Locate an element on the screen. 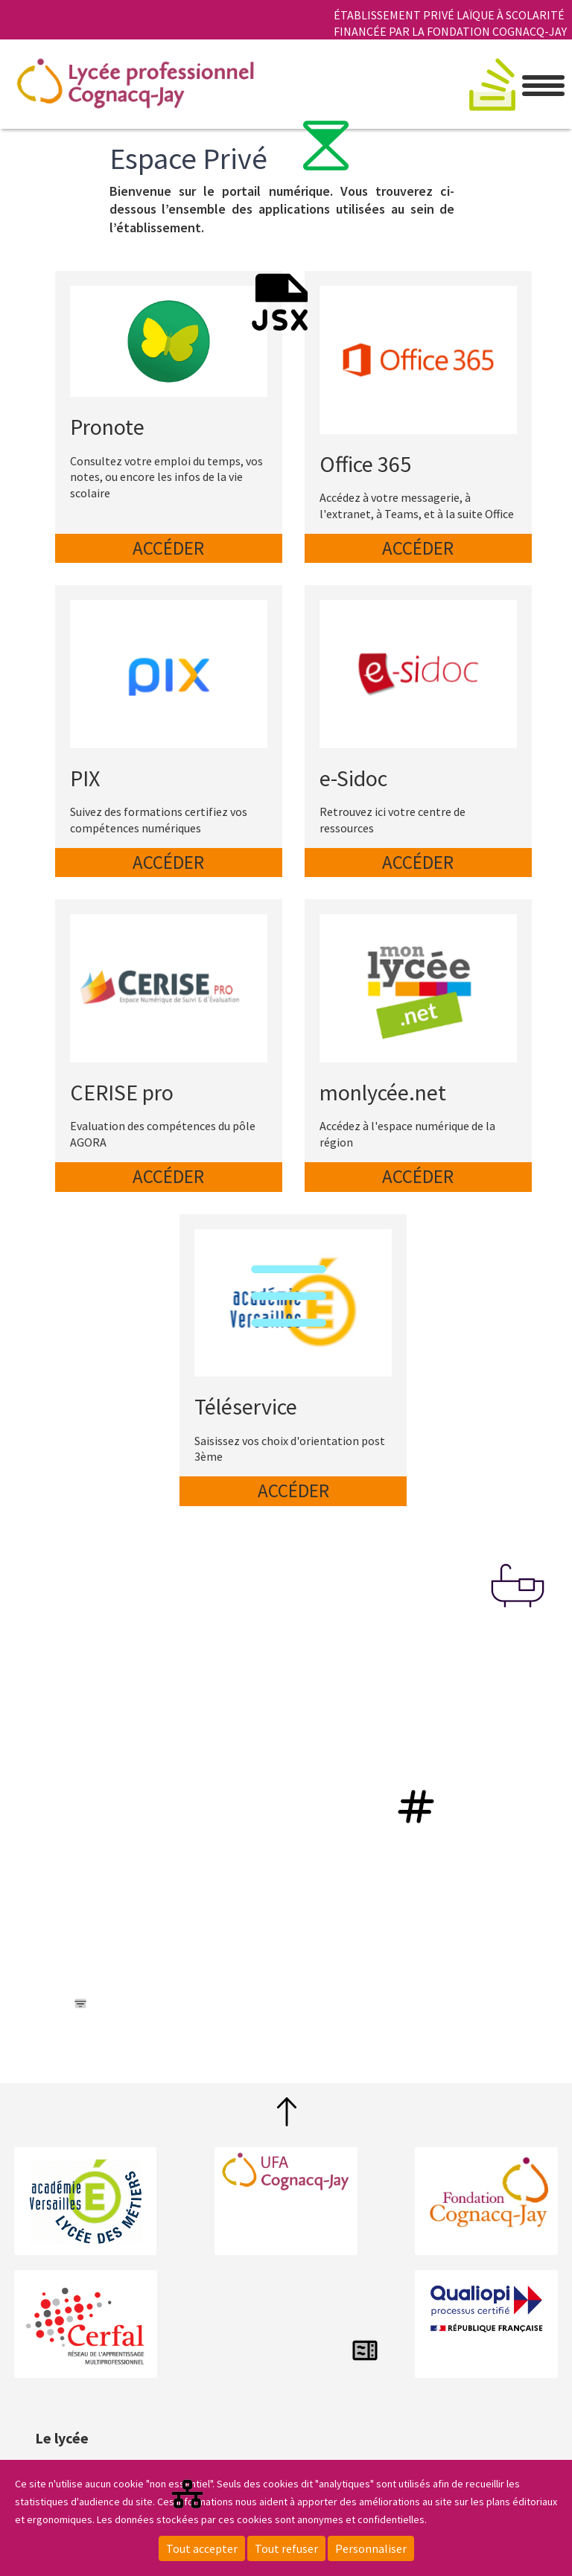 This screenshot has height=2576, width=572. microwave or kitchen appliance control is located at coordinates (365, 2350).